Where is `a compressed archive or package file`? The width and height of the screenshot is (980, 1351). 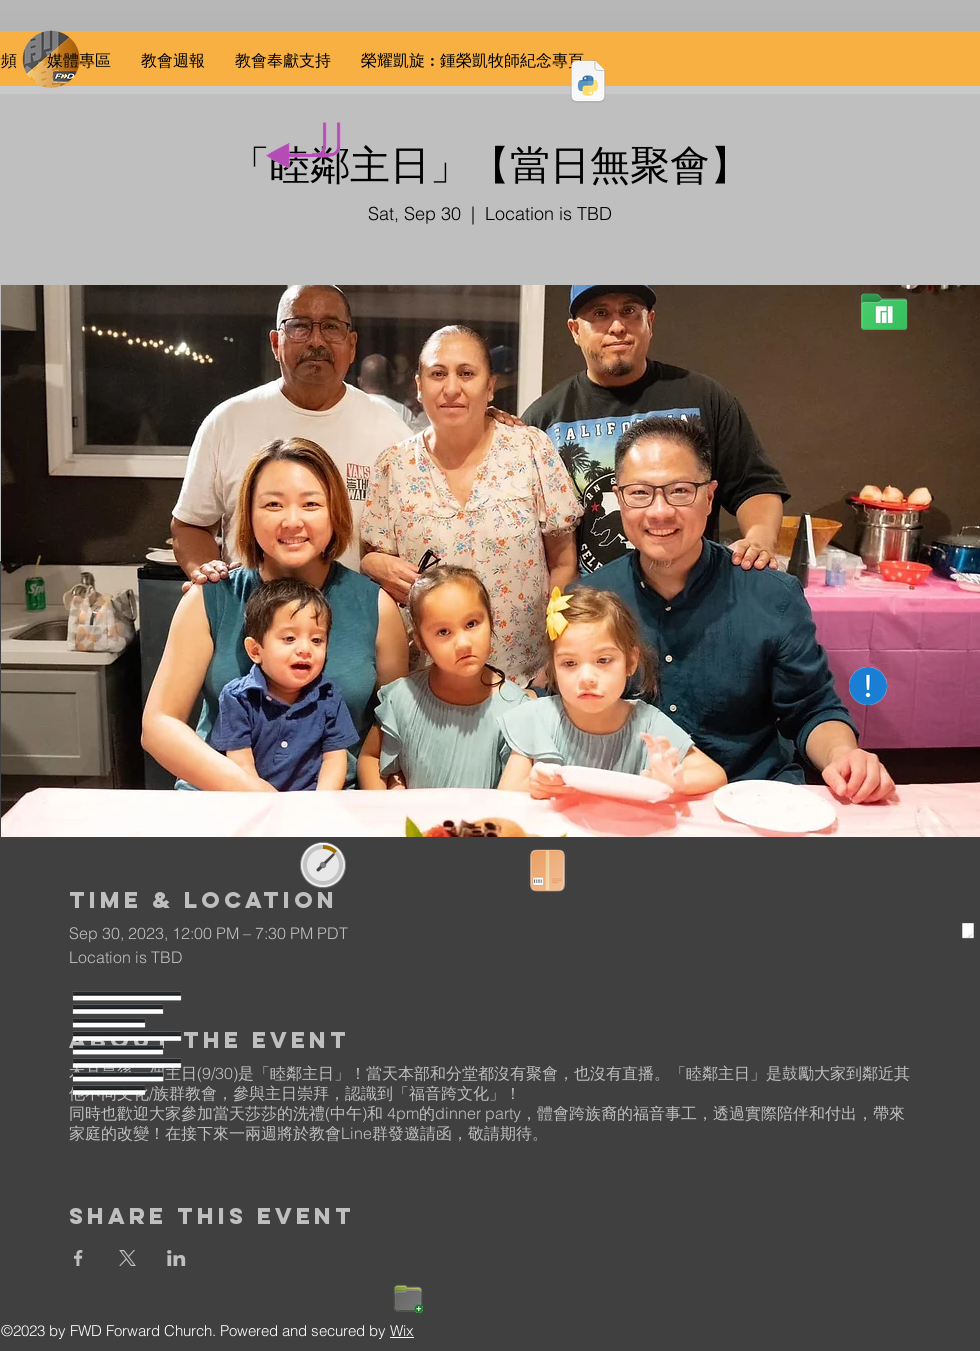 a compressed archive or package file is located at coordinates (547, 870).